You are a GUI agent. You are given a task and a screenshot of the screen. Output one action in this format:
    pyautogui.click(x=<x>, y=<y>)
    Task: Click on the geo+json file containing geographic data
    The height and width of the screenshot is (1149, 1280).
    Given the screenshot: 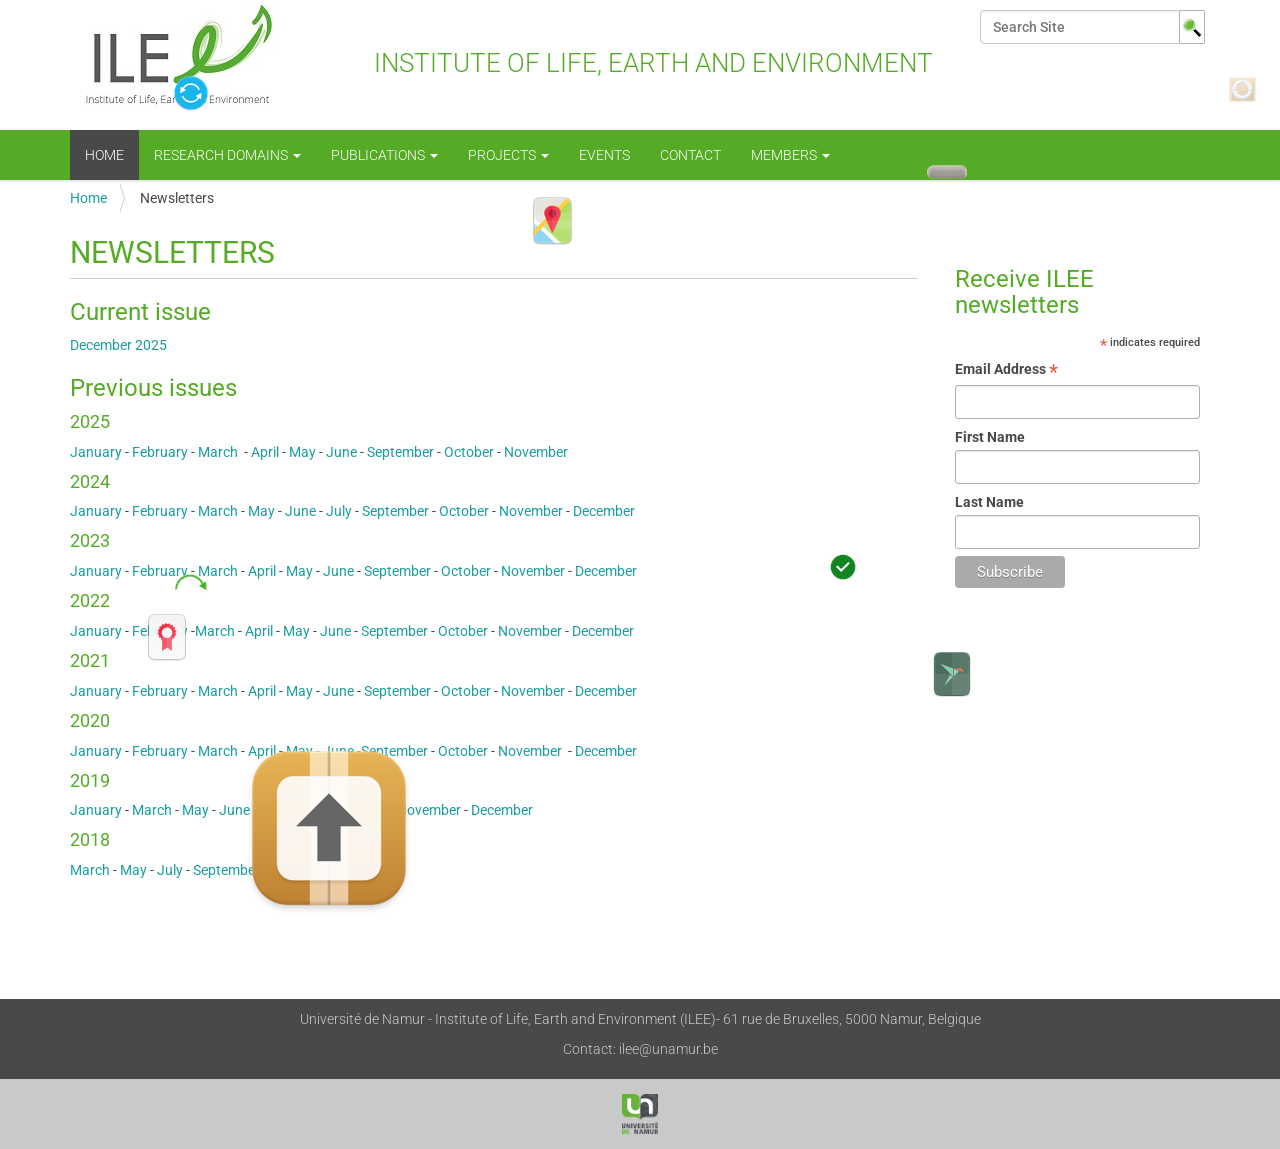 What is the action you would take?
    pyautogui.click(x=552, y=220)
    